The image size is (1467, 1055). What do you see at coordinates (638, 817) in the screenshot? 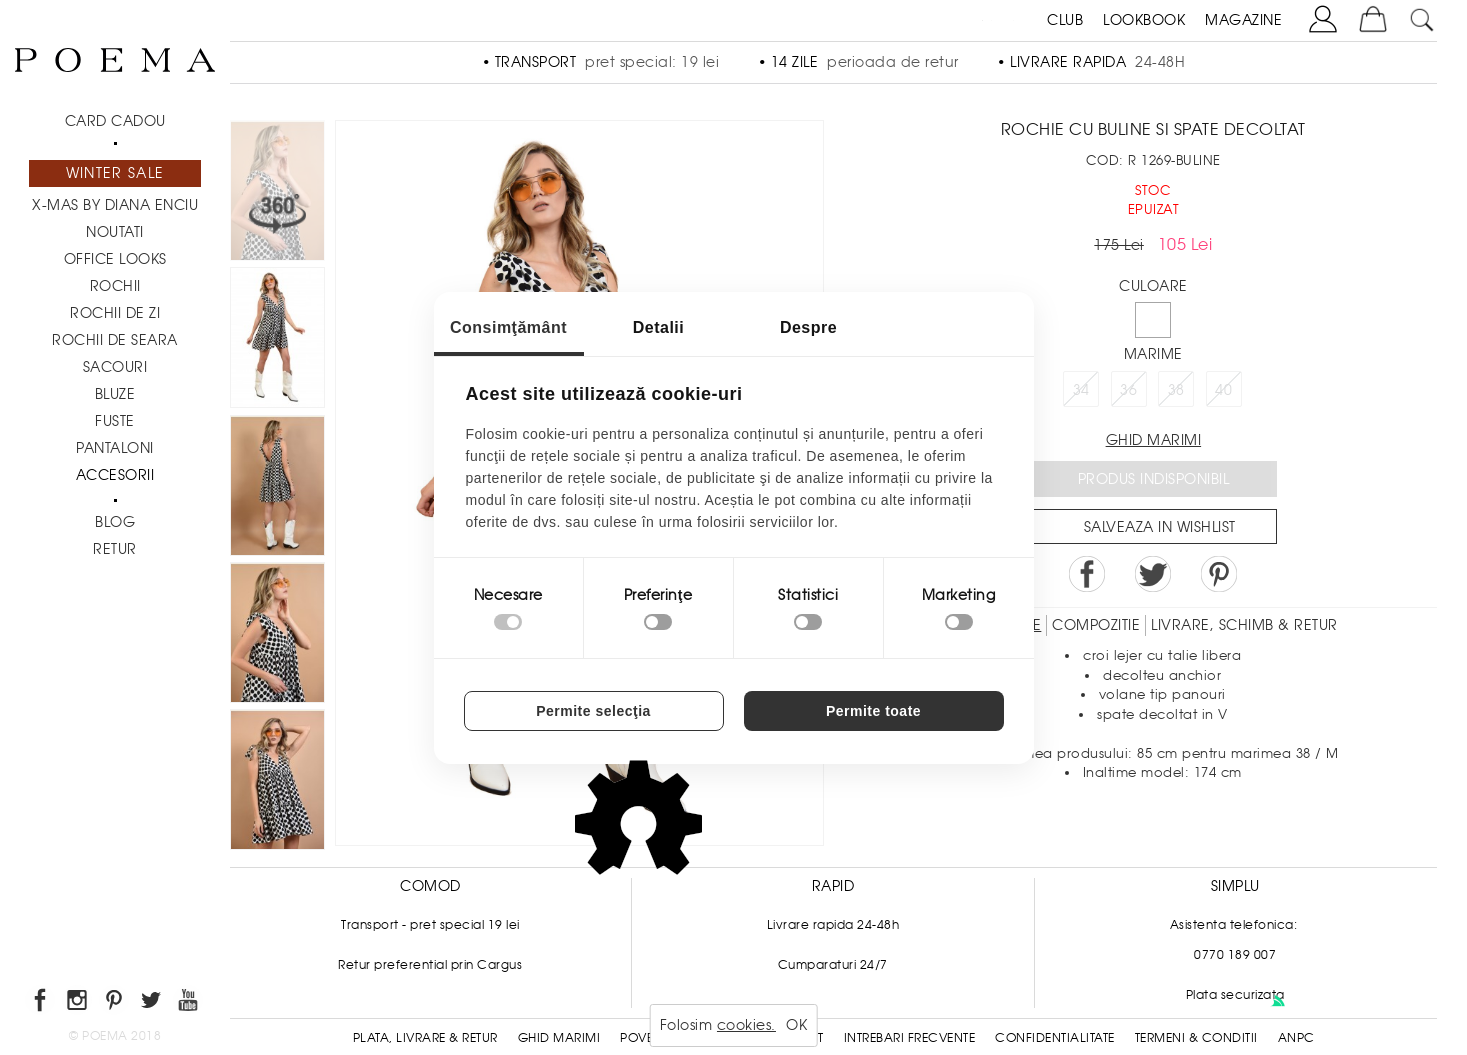
I see `open source hardware logo` at bounding box center [638, 817].